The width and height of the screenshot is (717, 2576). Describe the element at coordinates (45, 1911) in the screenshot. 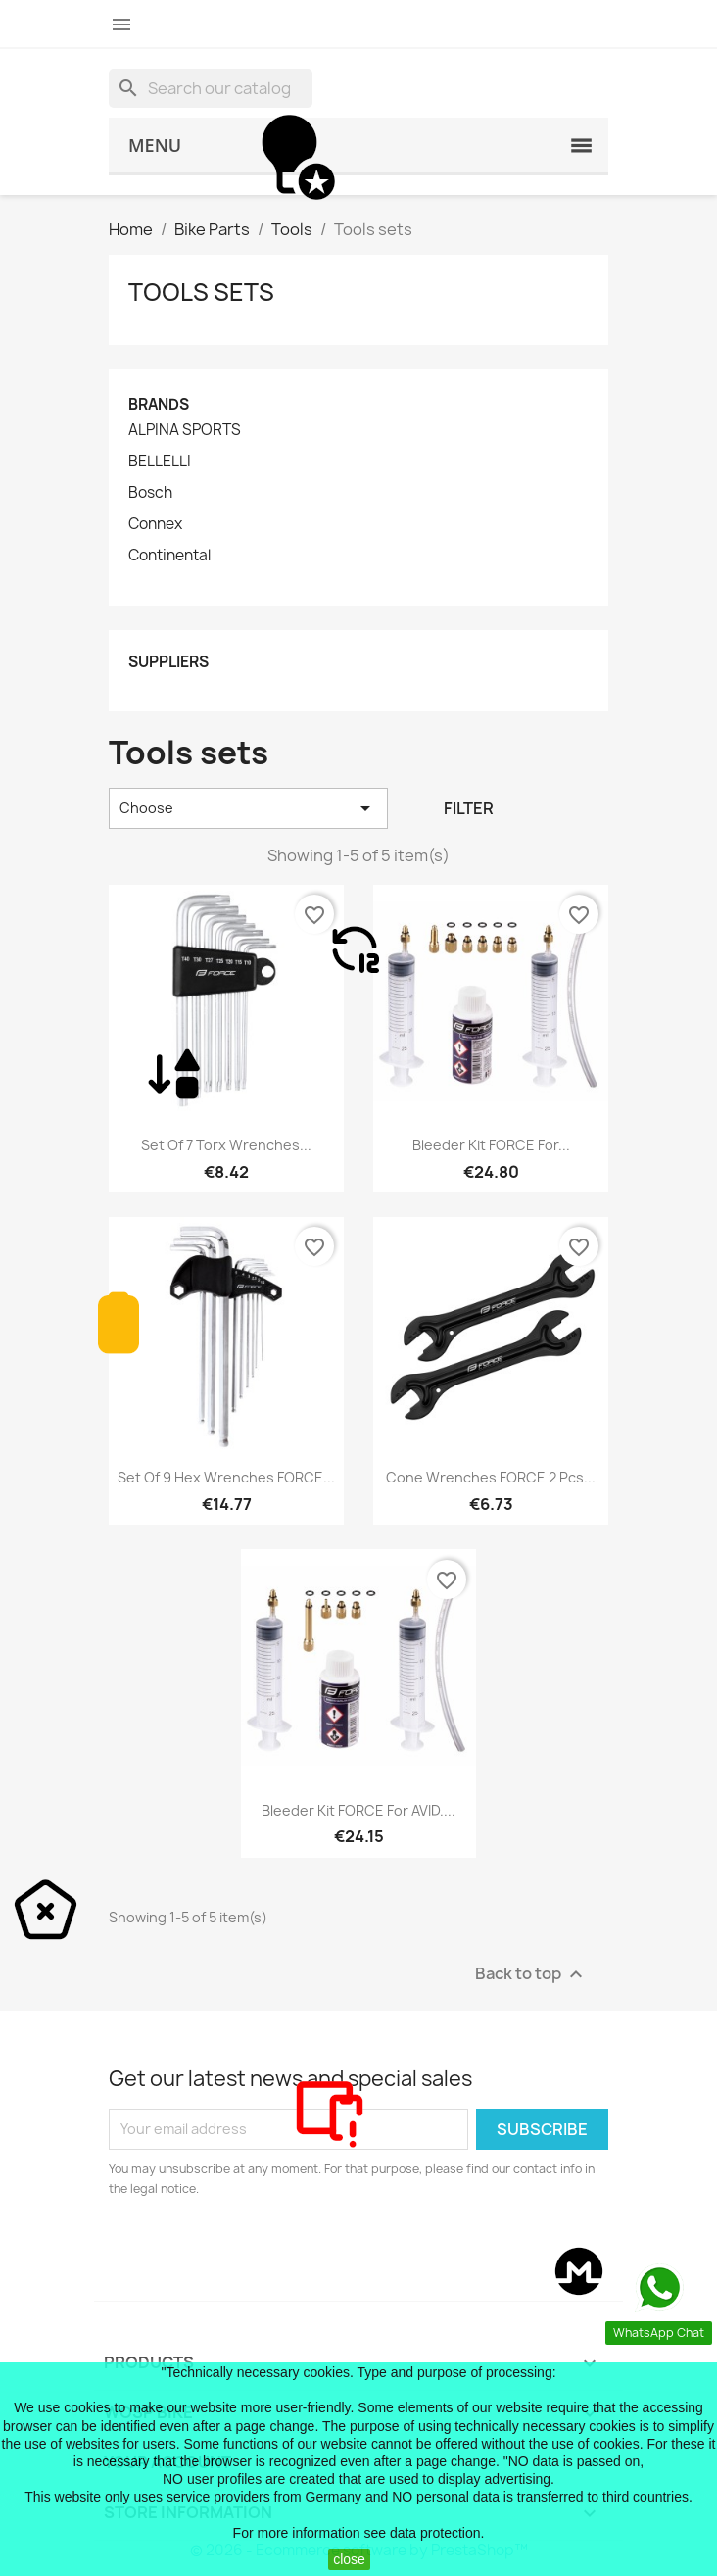

I see `remove or delete a selected shape` at that location.